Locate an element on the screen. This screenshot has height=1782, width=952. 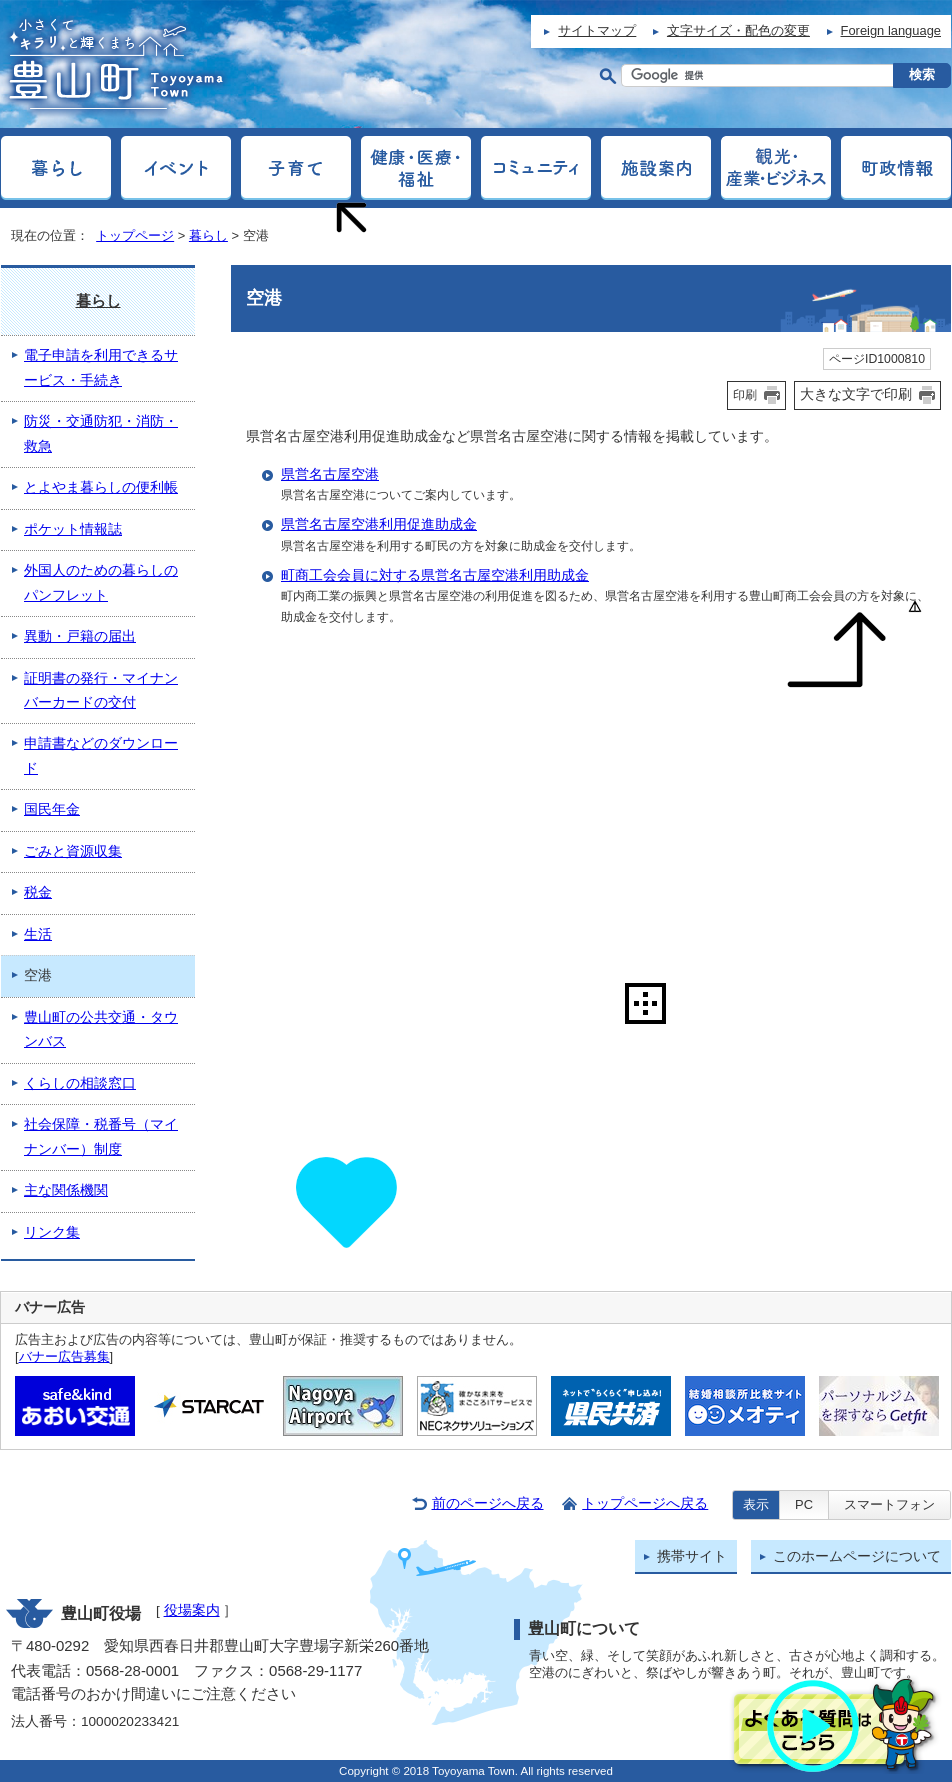
move item up and to the right is located at coordinates (840, 653).